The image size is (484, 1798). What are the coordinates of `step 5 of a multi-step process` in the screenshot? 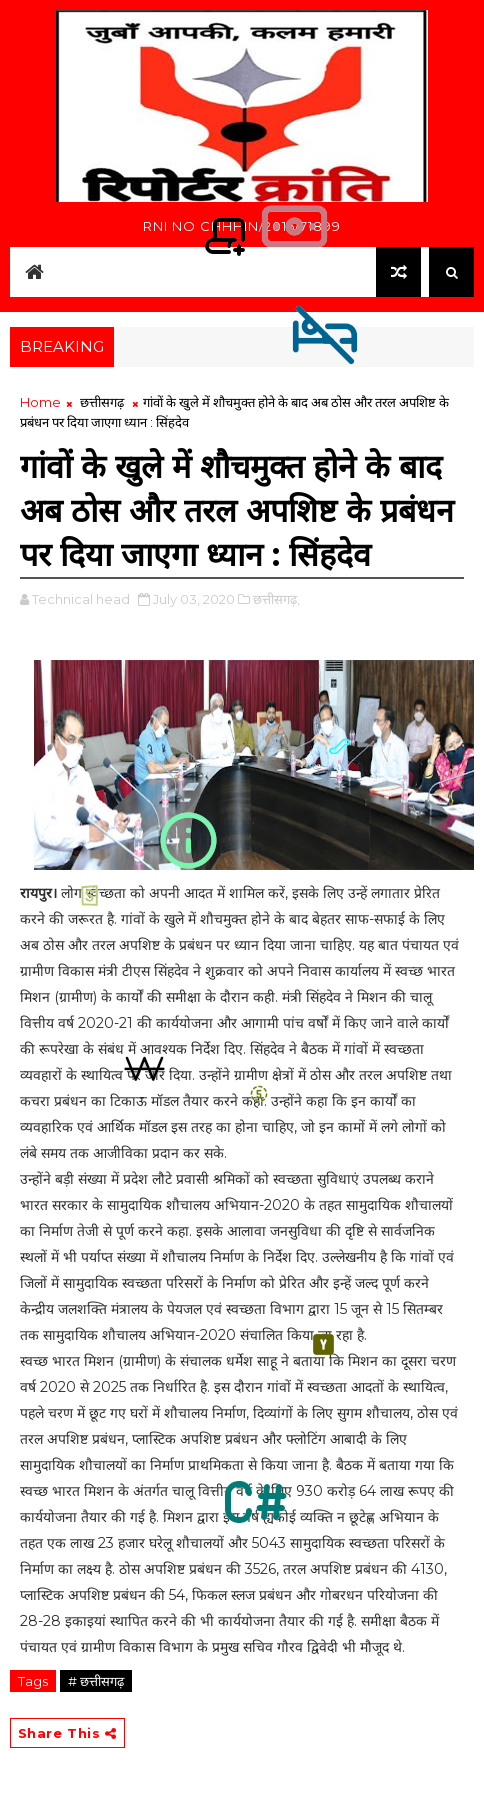 It's located at (259, 1094).